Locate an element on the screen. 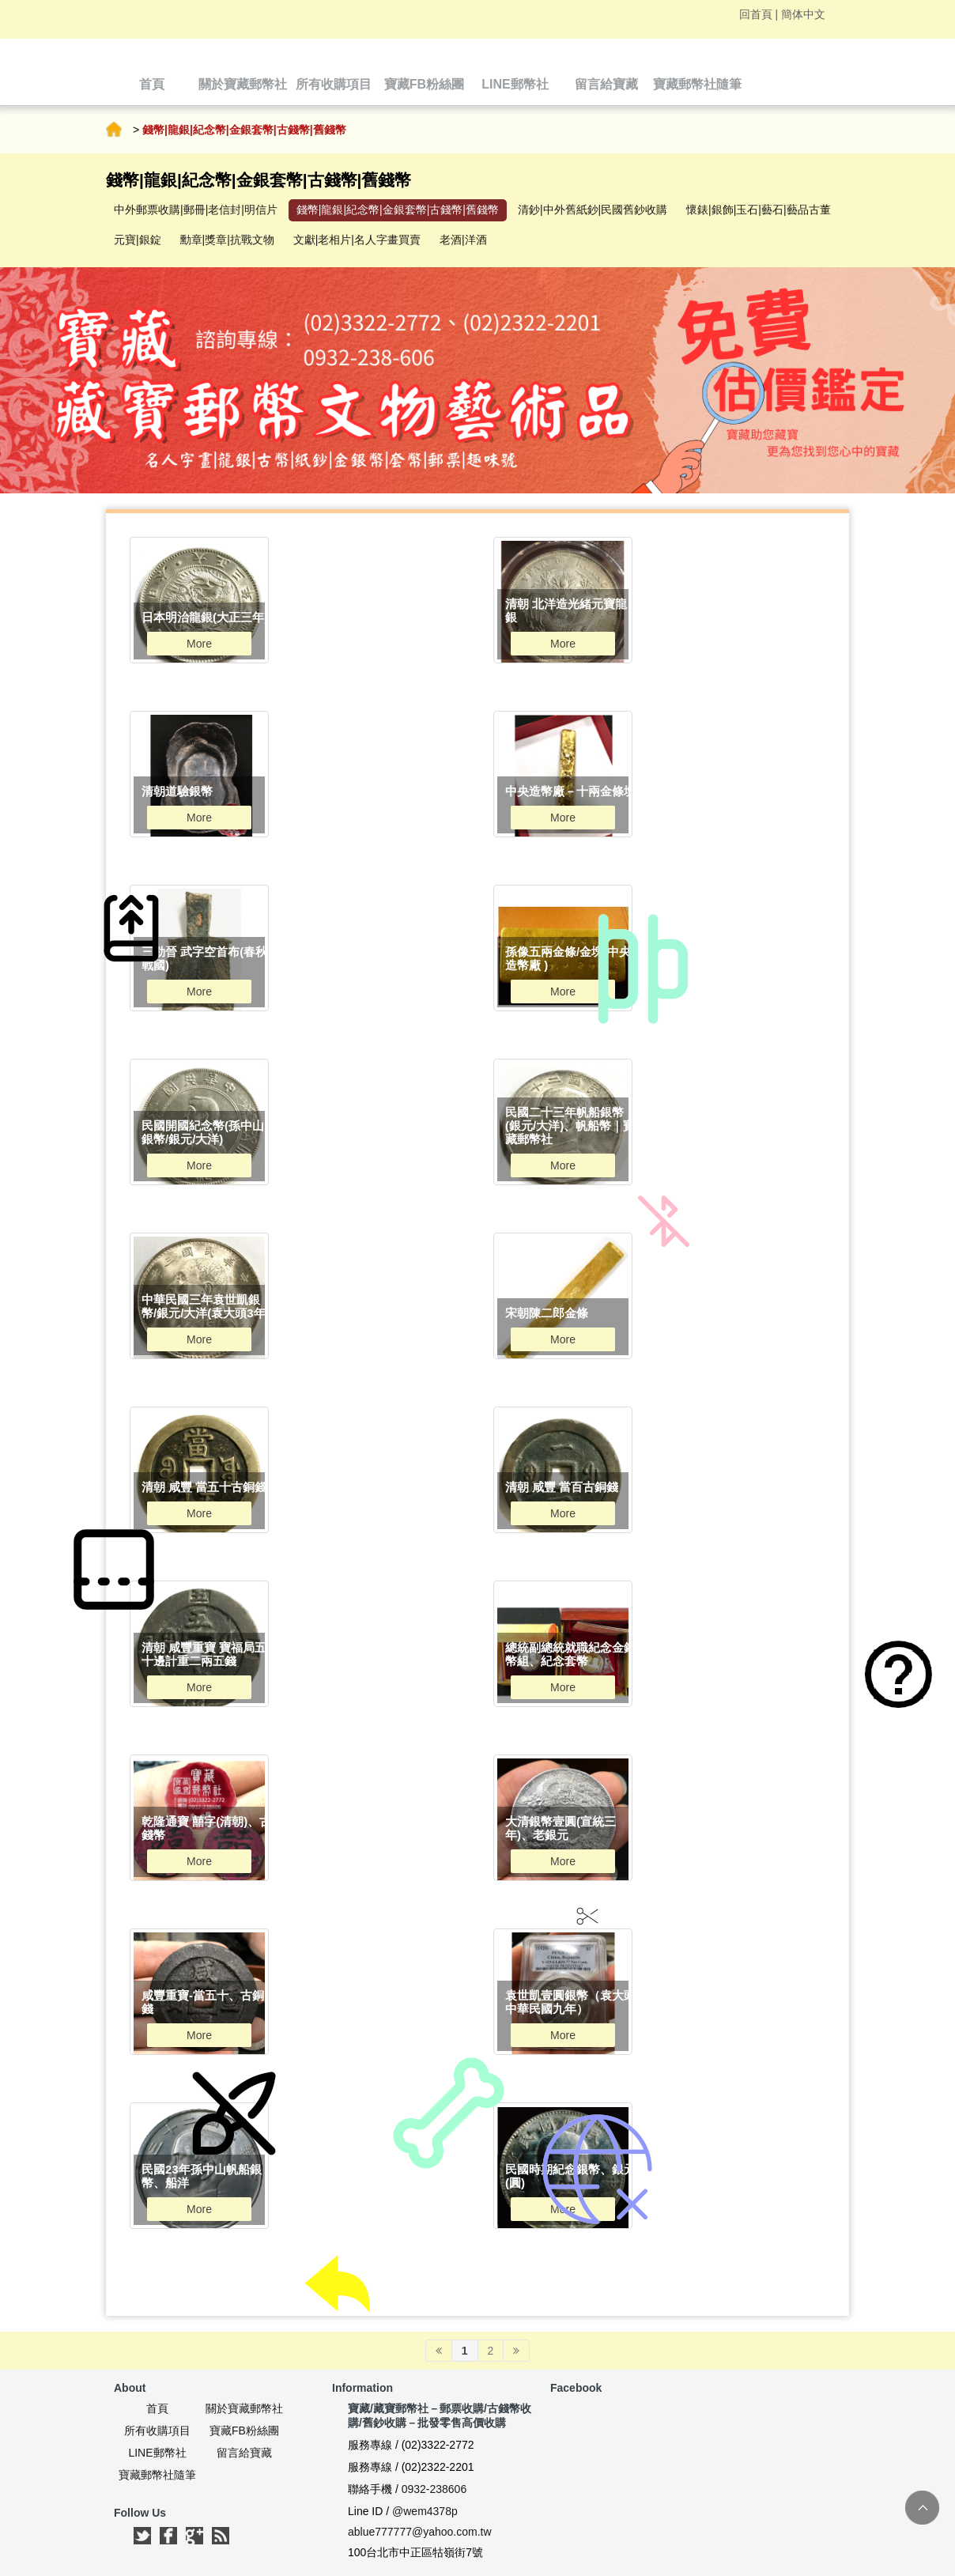 The height and width of the screenshot is (2576, 955). undo the last action is located at coordinates (337, 2283).